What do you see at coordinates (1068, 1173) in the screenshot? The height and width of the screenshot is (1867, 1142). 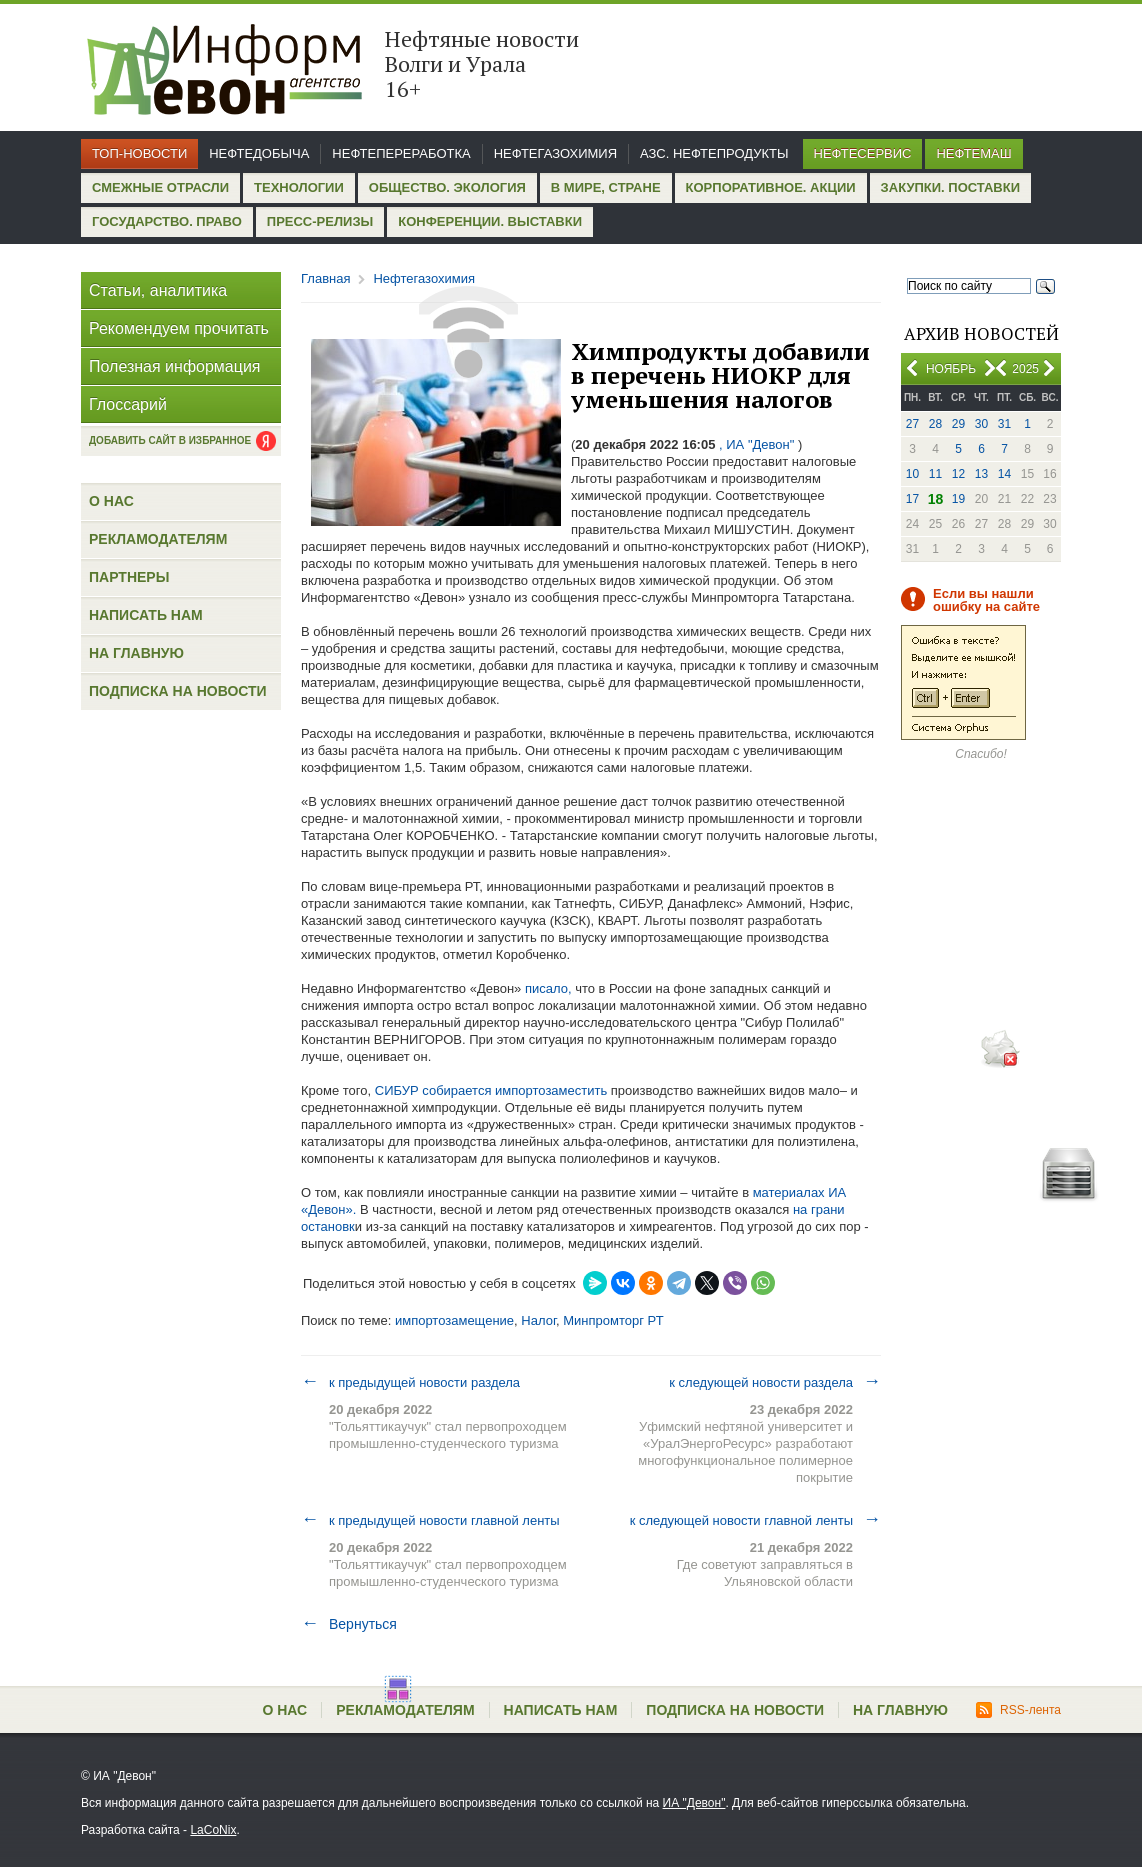 I see `access multi-disk storage device` at bounding box center [1068, 1173].